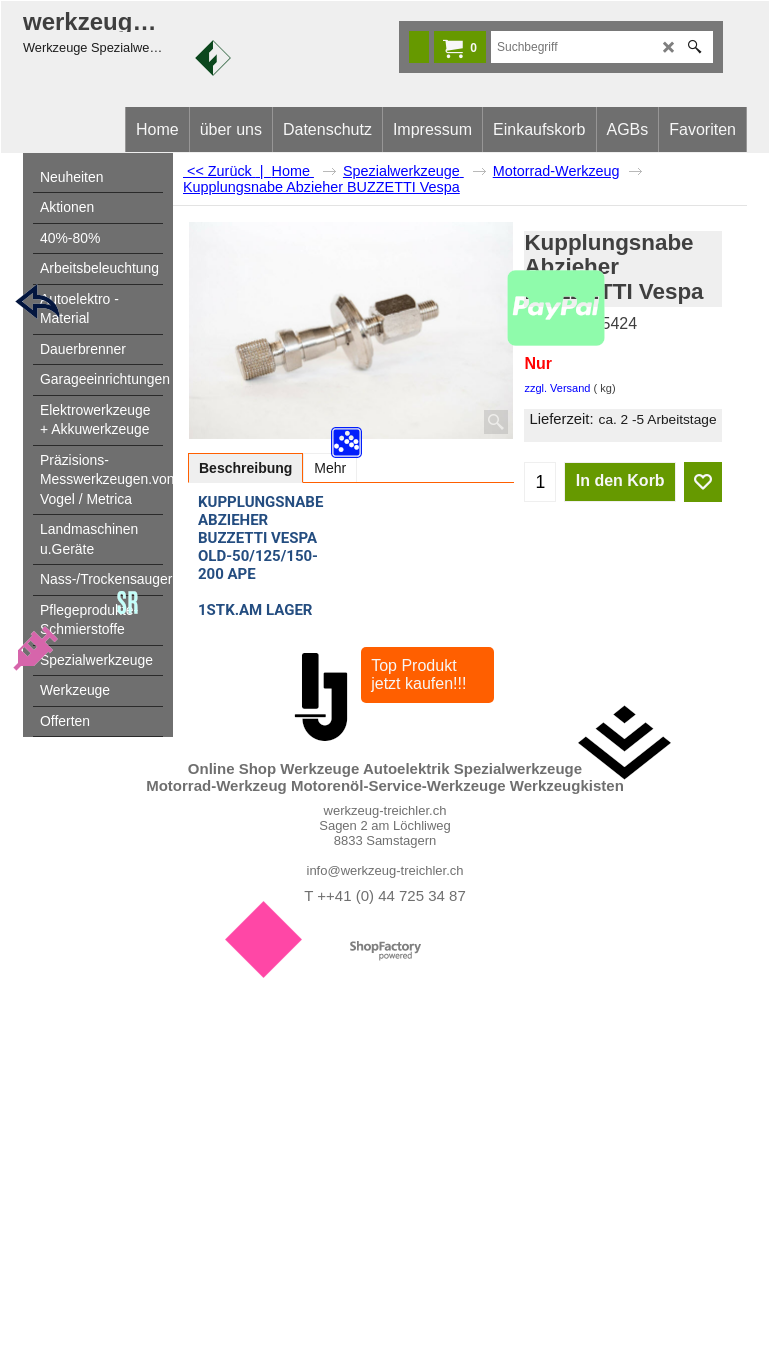 This screenshot has height=1352, width=770. What do you see at coordinates (36, 648) in the screenshot?
I see `access medical or vaccination records` at bounding box center [36, 648].